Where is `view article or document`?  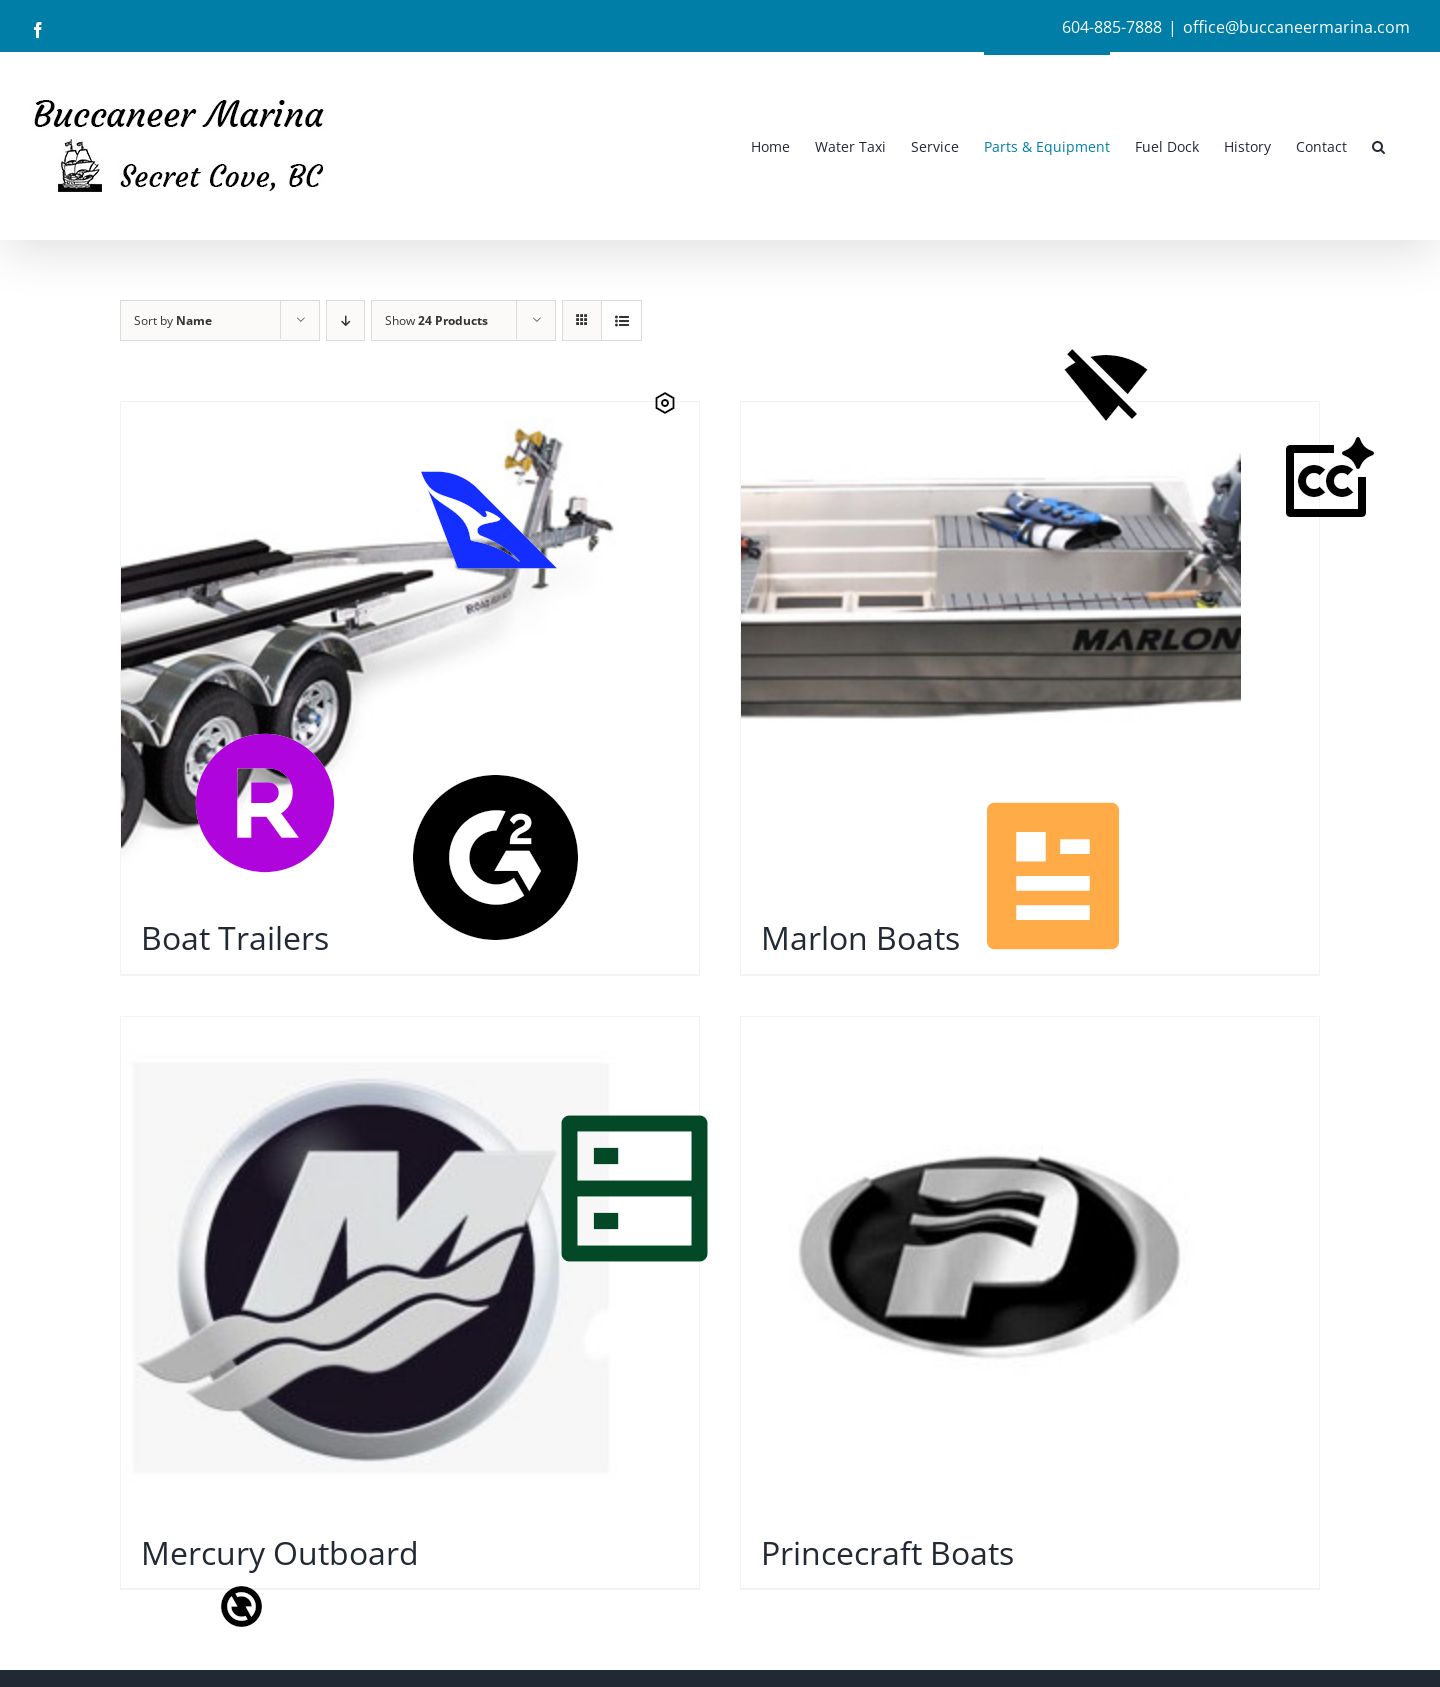 view article or document is located at coordinates (1053, 876).